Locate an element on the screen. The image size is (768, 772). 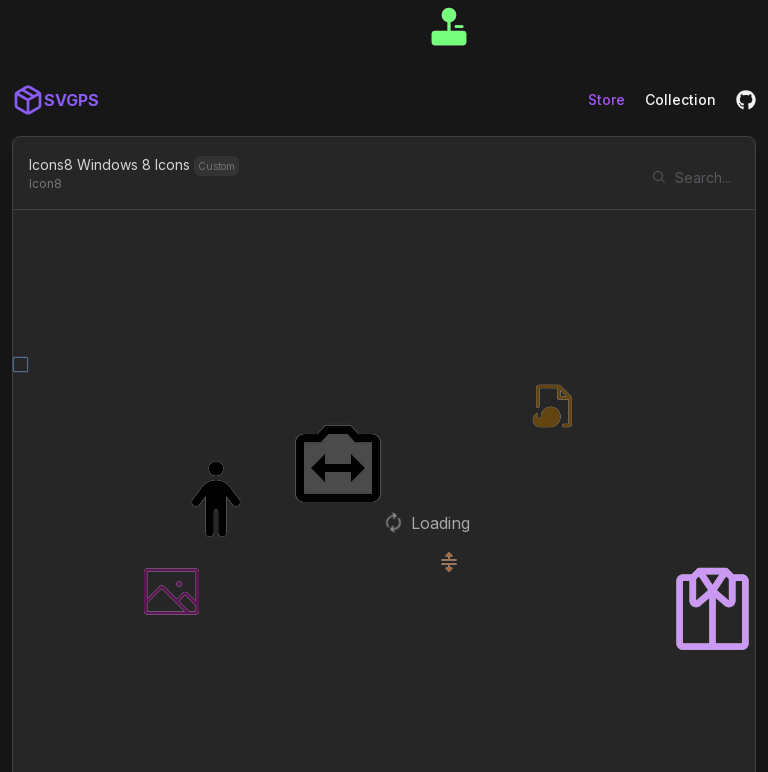
access game controls or gaming settings is located at coordinates (449, 28).